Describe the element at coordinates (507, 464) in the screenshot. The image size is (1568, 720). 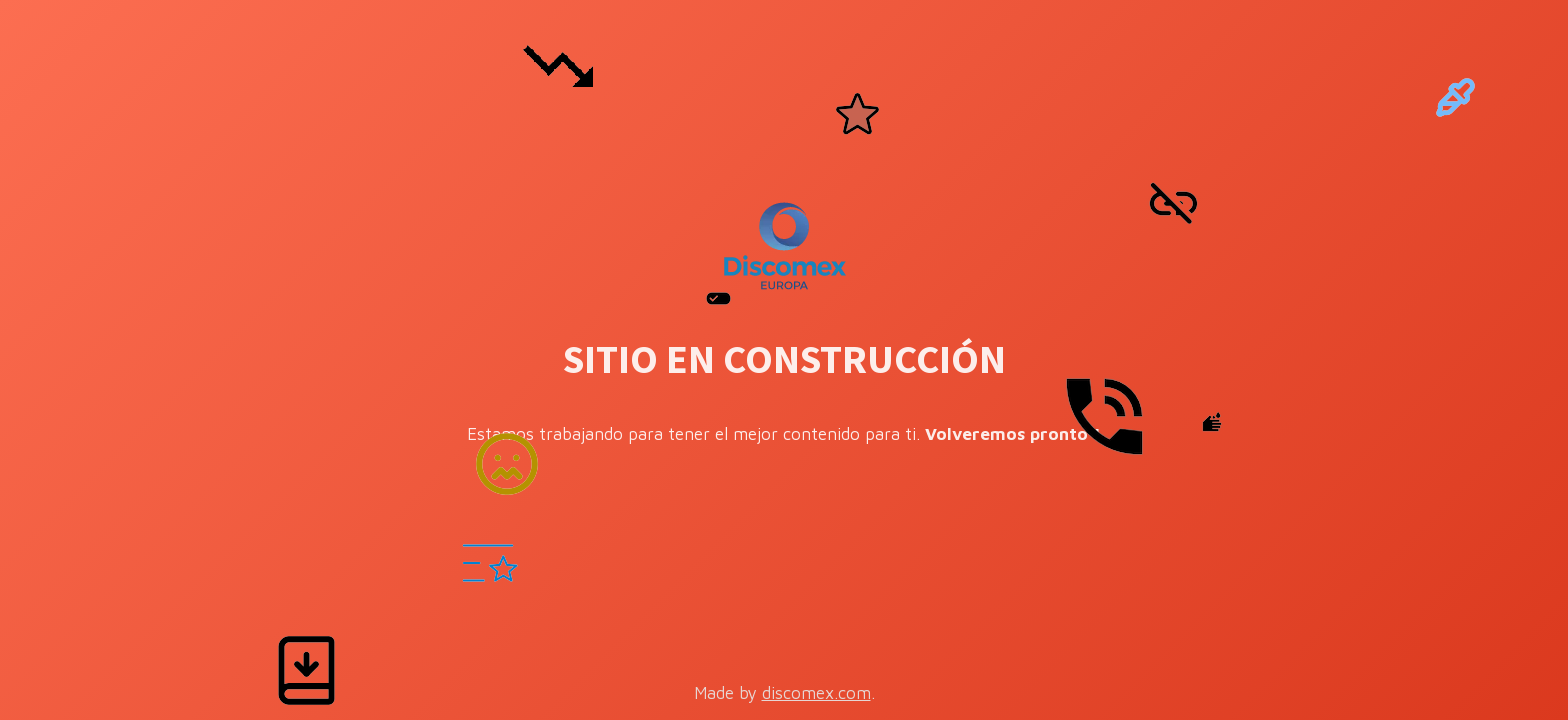
I see `indicates user is feeling anxious or nervous` at that location.